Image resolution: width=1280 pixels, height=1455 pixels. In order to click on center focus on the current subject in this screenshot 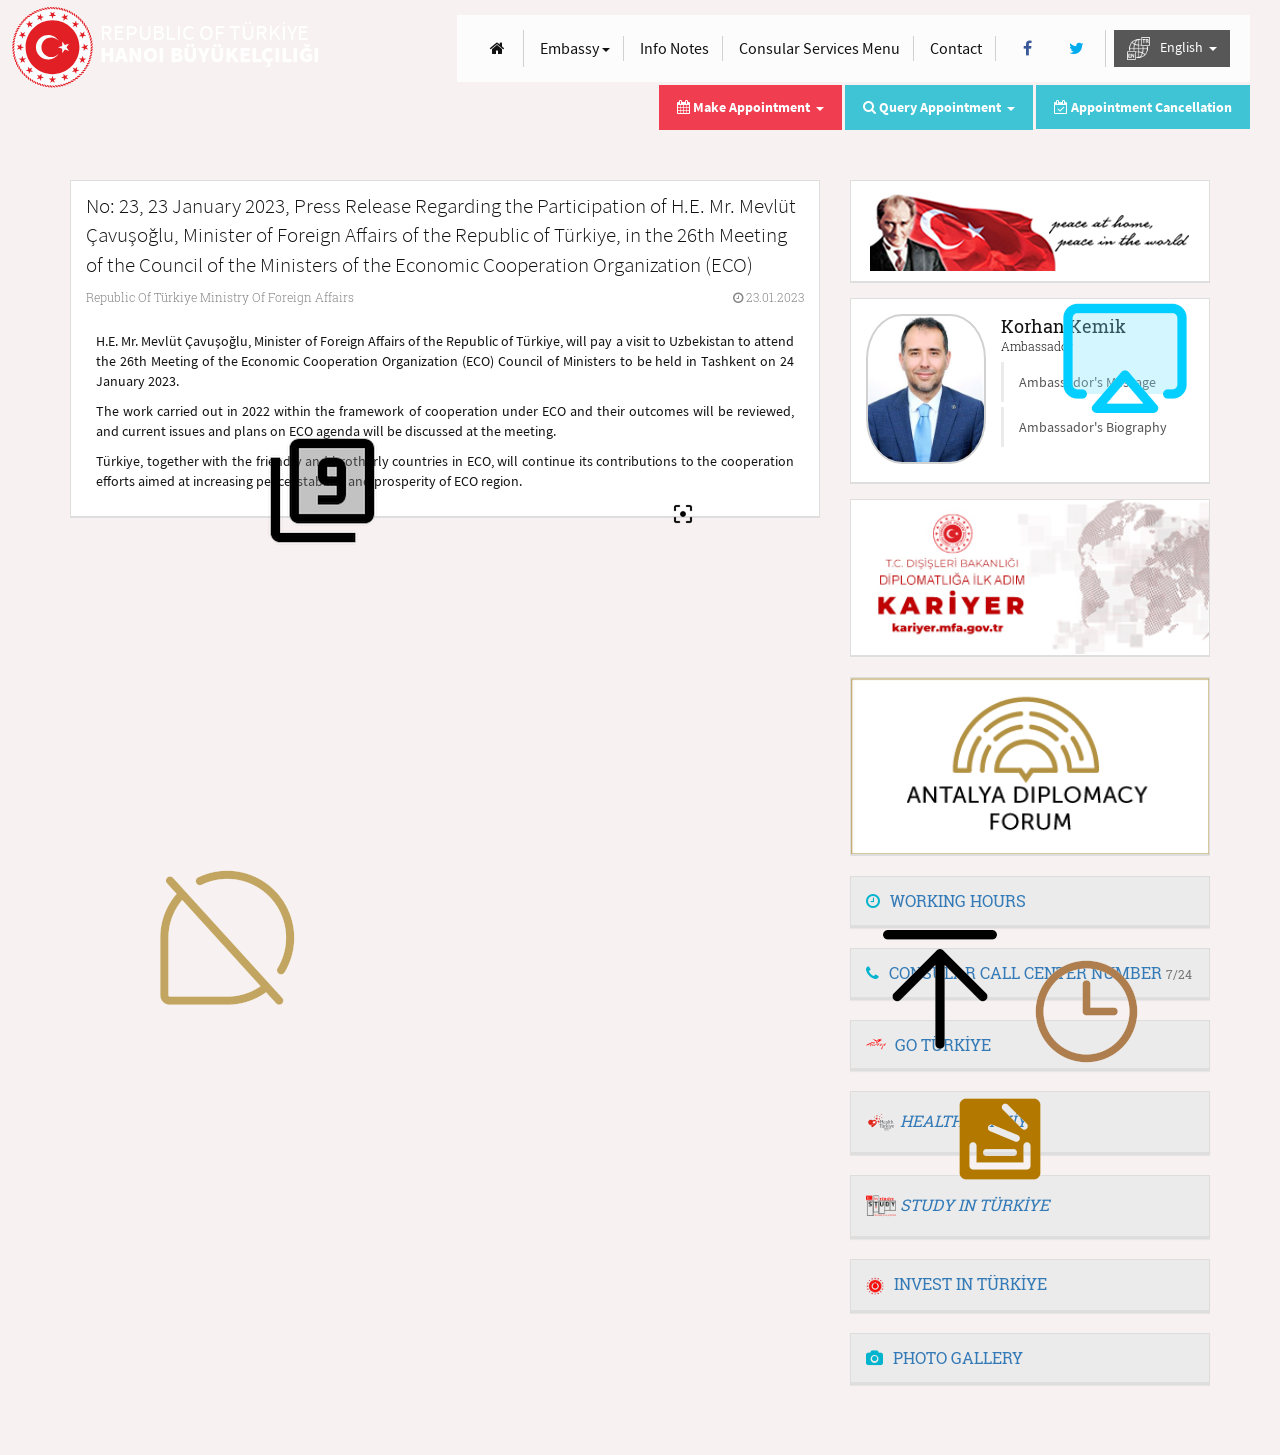, I will do `click(683, 514)`.